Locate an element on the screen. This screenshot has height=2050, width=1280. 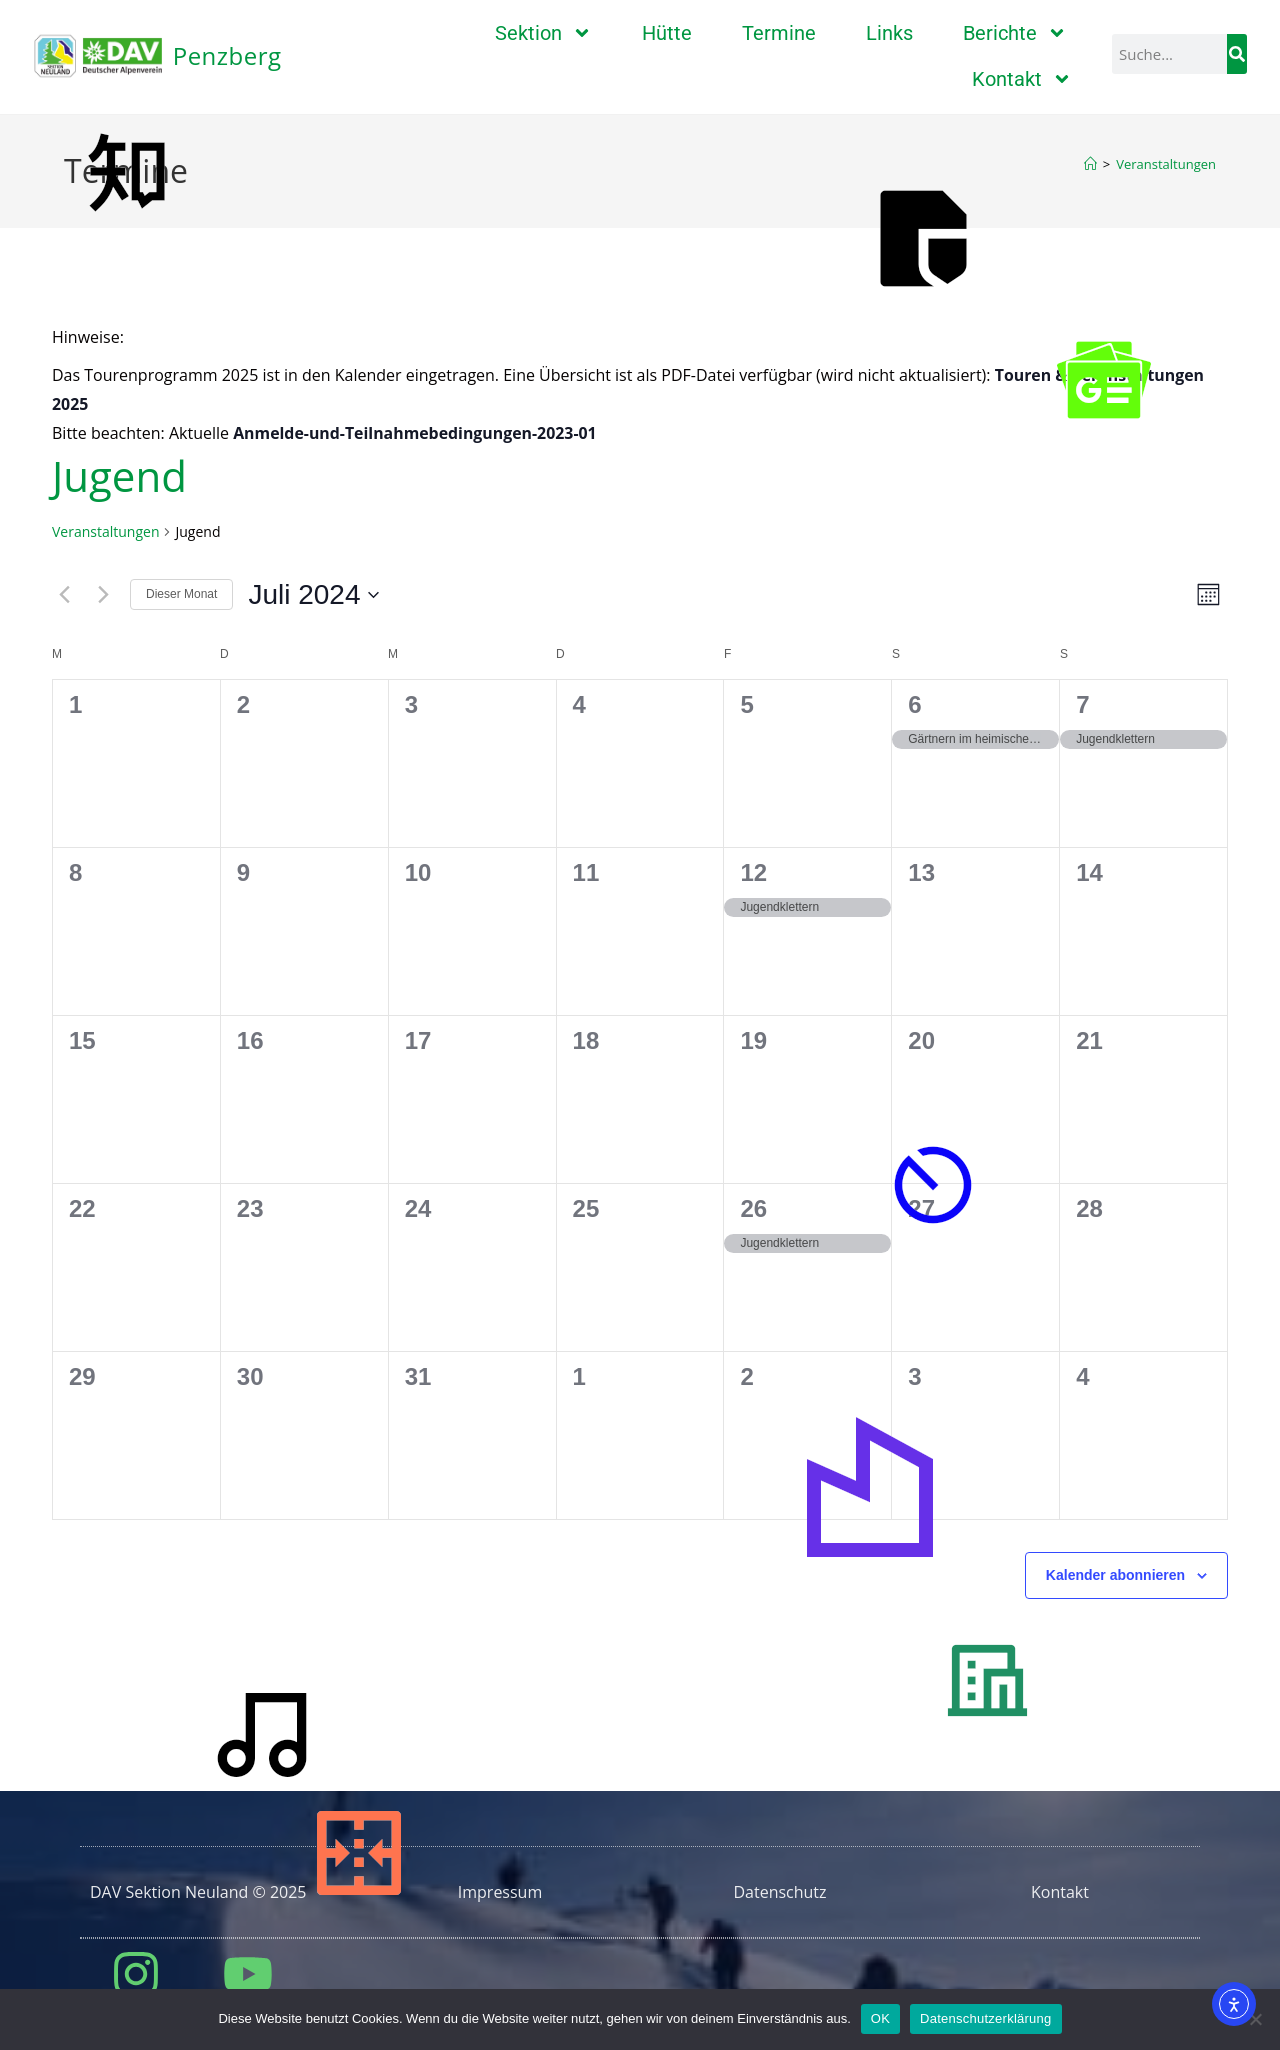
indicates a protected or secure file is located at coordinates (923, 238).